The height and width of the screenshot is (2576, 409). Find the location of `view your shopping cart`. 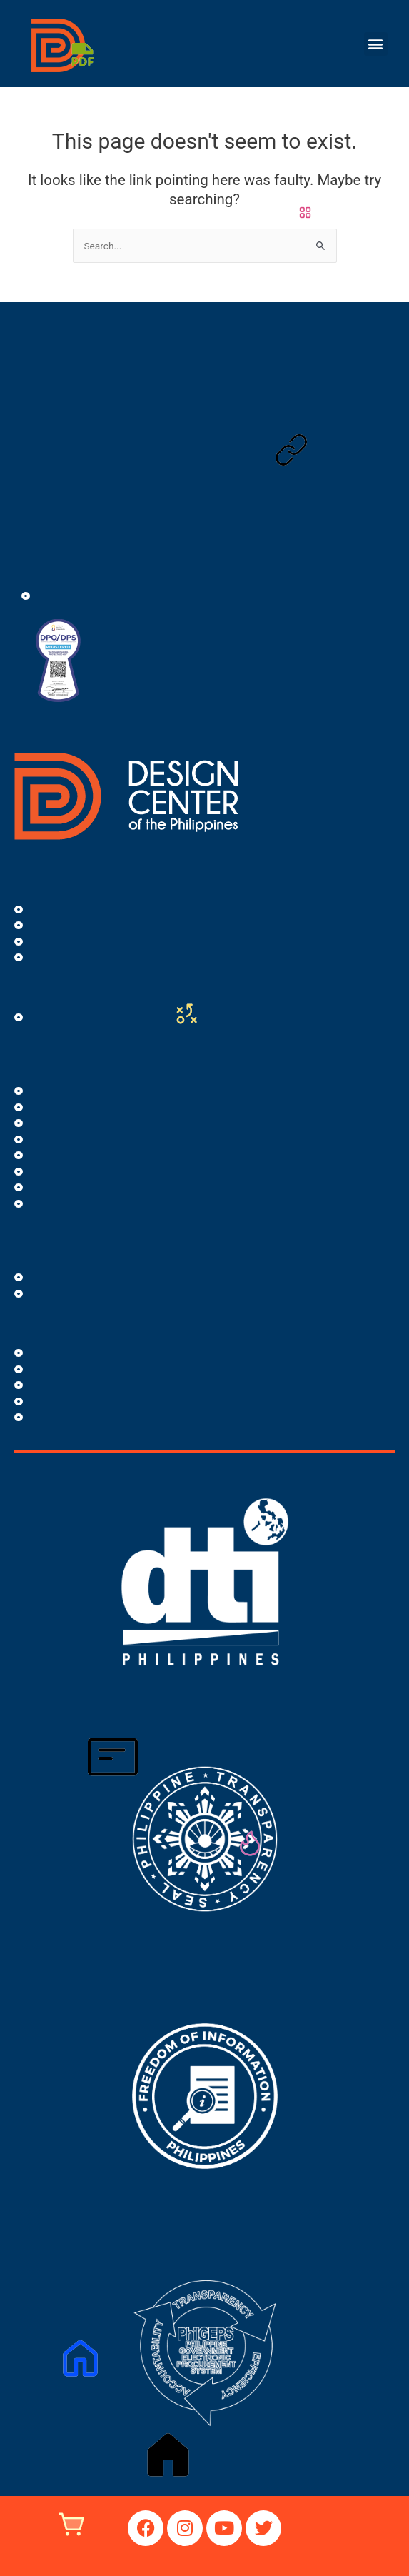

view your shopping cart is located at coordinates (71, 2524).